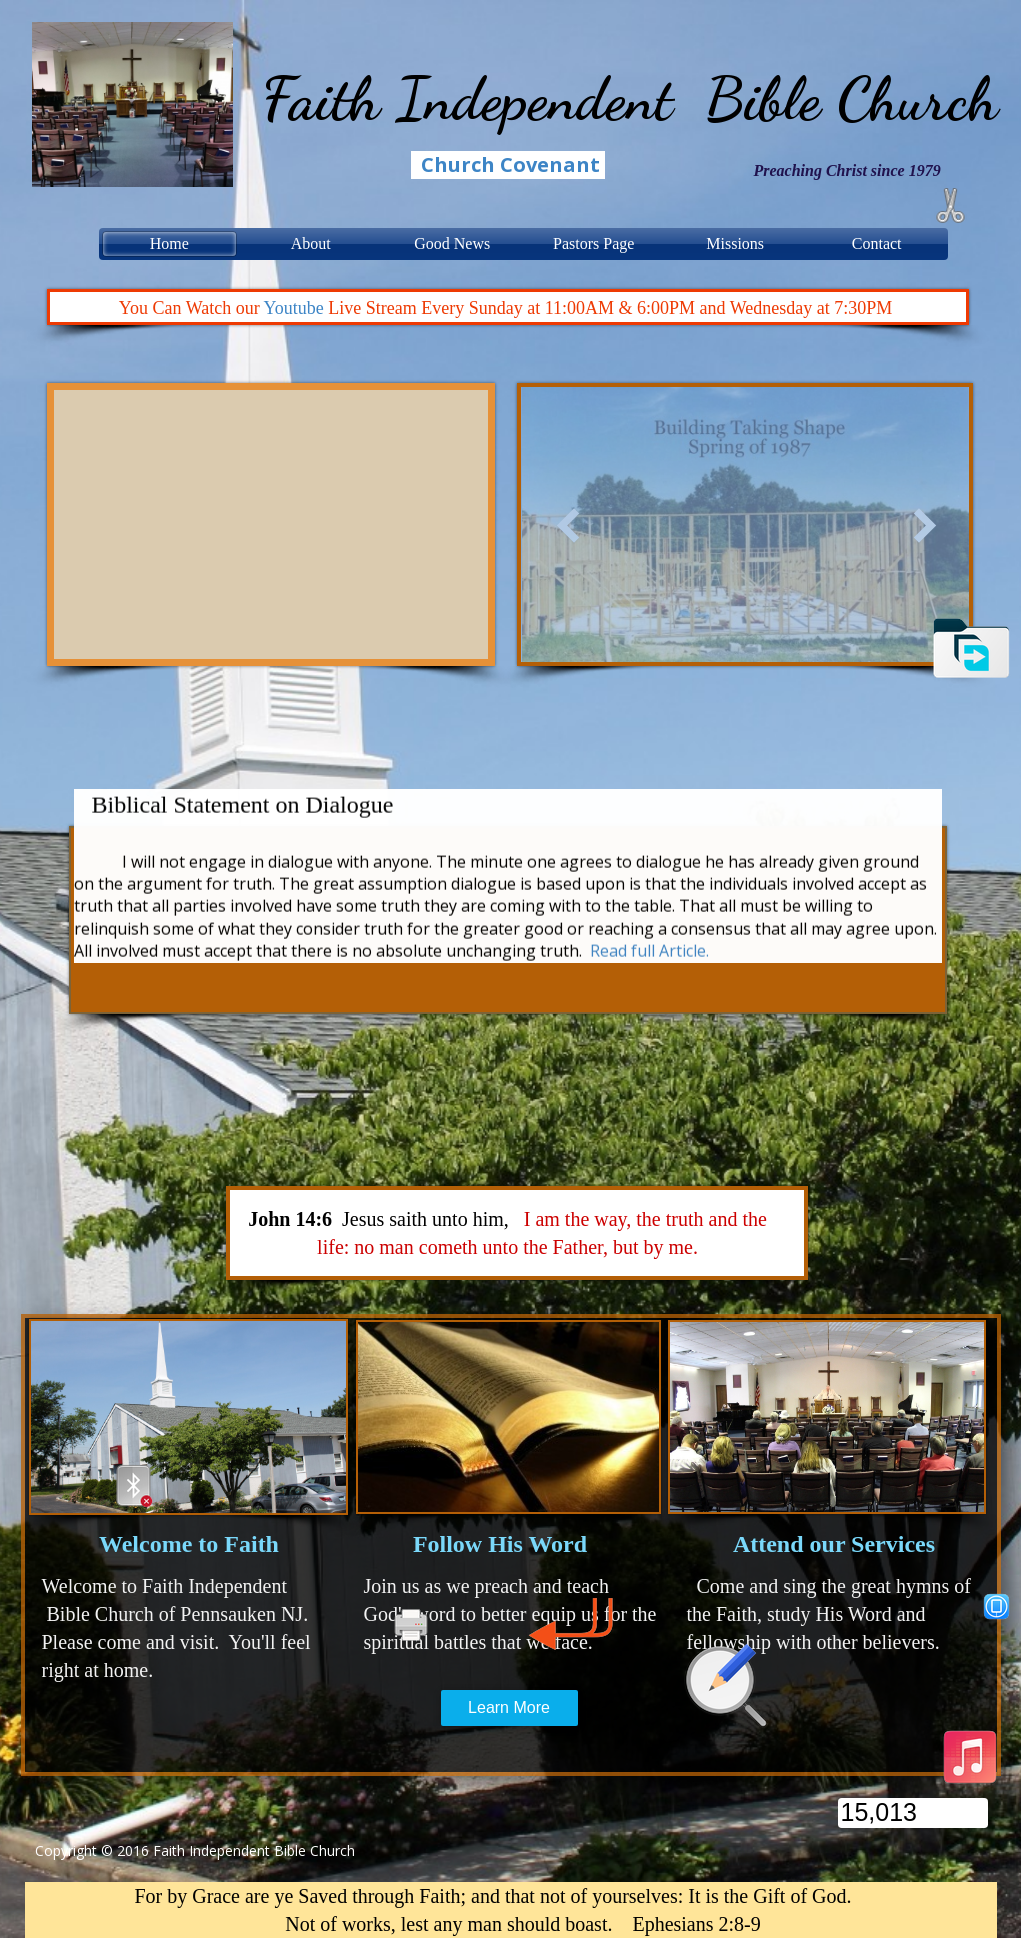 This screenshot has height=1938, width=1021. I want to click on reply to all recipients of an email, so click(569, 1623).